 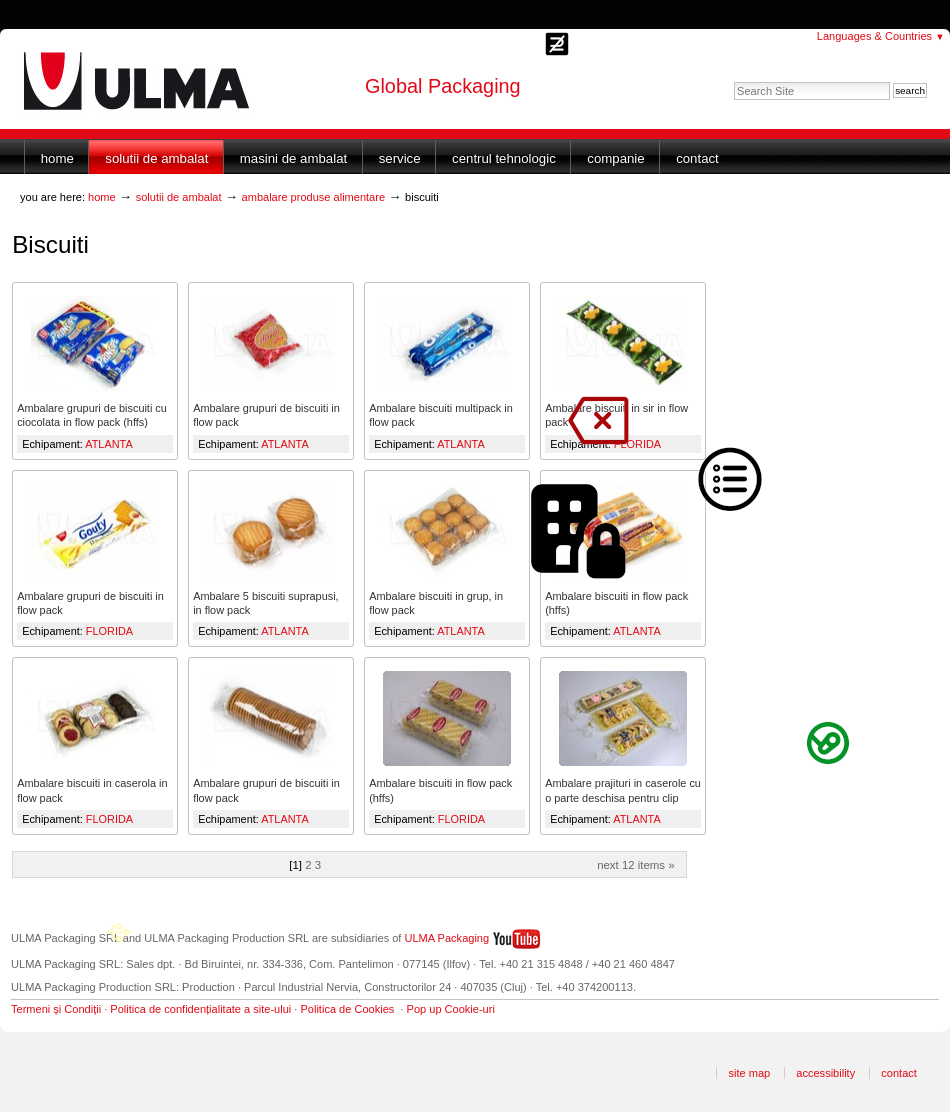 What do you see at coordinates (828, 743) in the screenshot?
I see `open steam gaming platform` at bounding box center [828, 743].